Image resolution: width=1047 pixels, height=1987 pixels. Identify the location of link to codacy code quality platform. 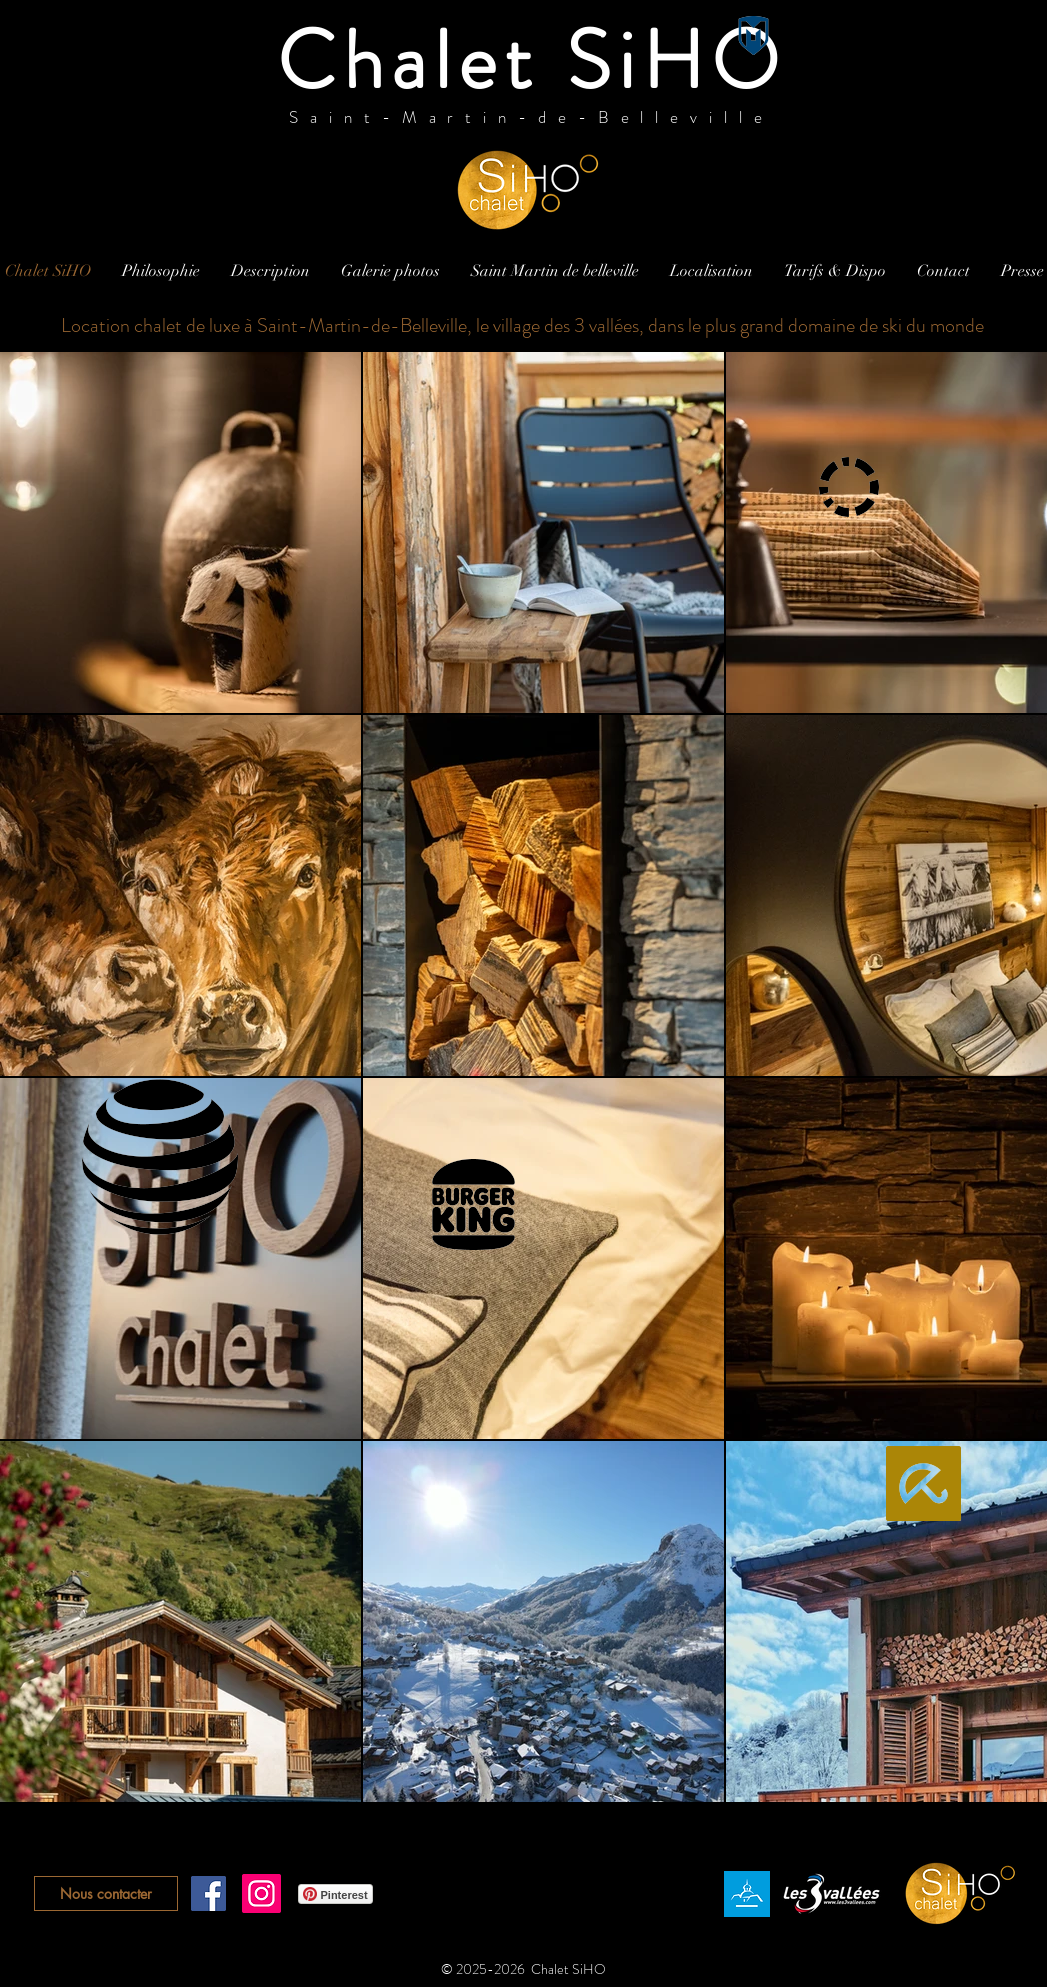
(849, 487).